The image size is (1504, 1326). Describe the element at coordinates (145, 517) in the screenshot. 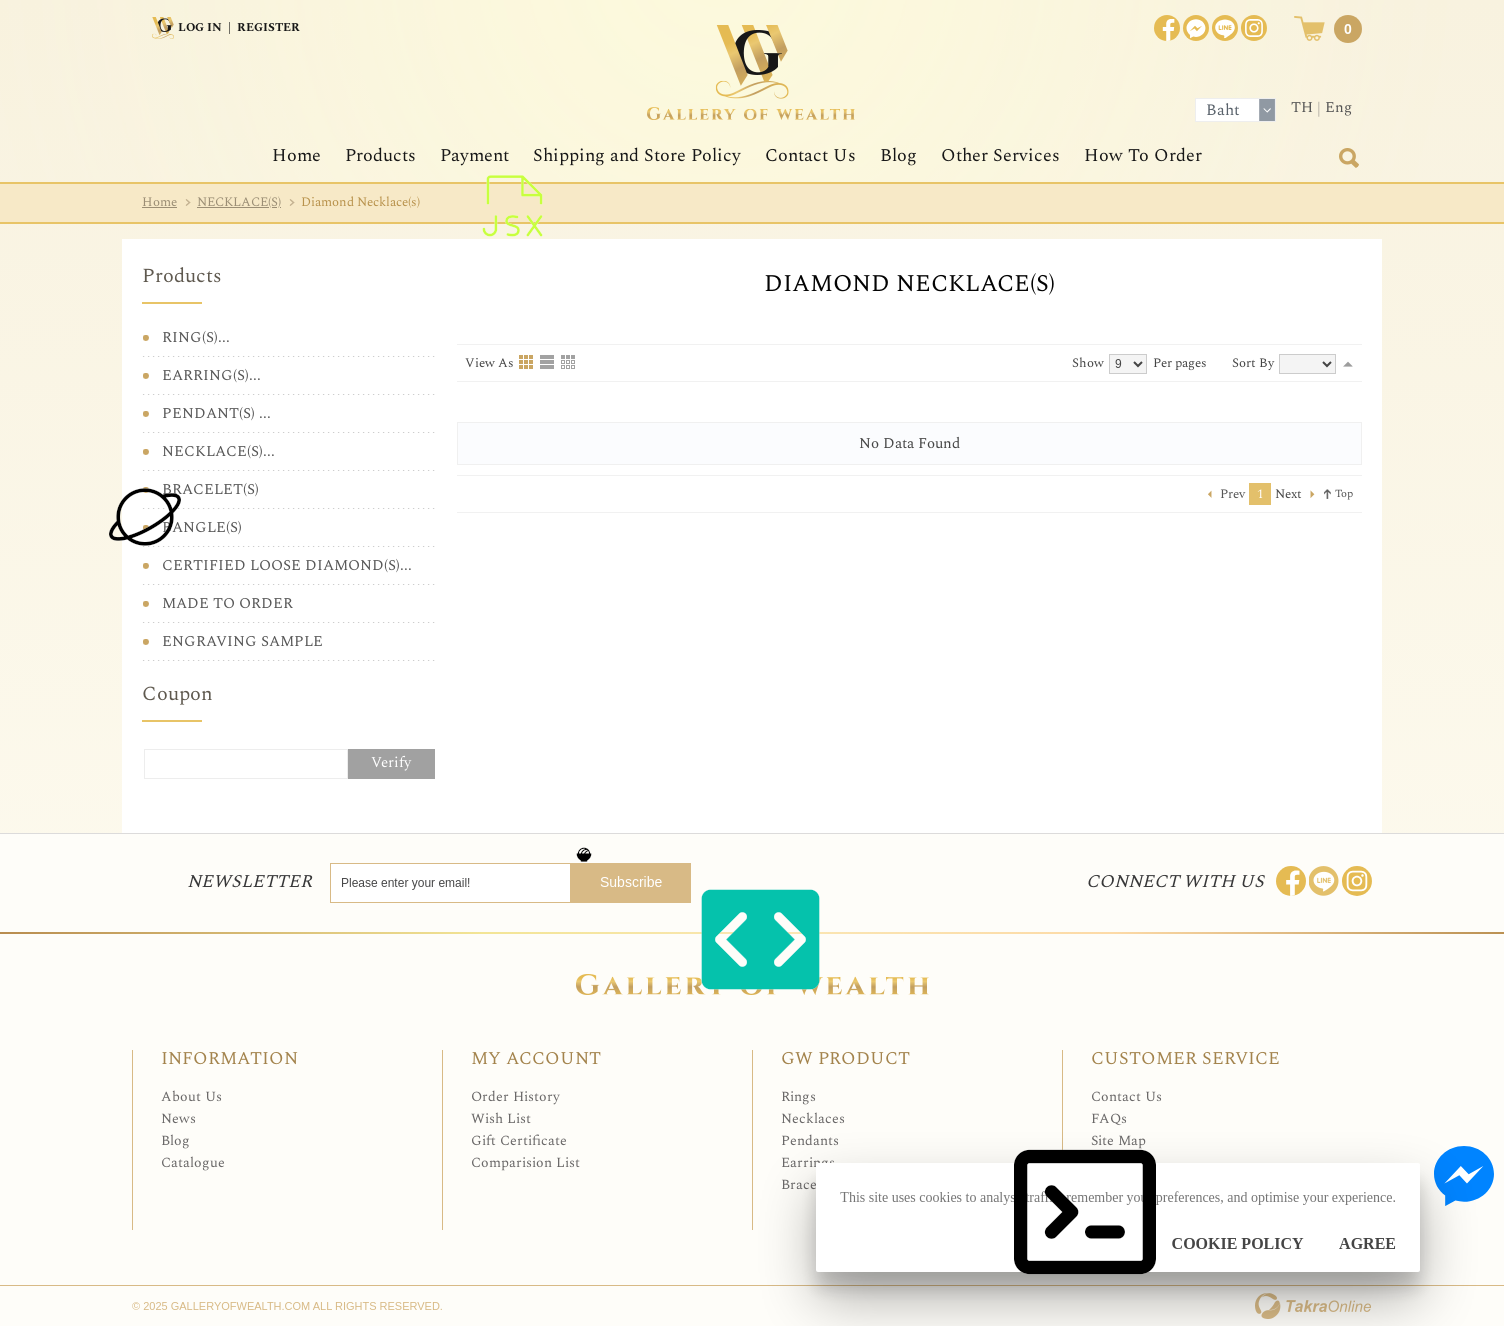

I see `explore global or worldwide content` at that location.